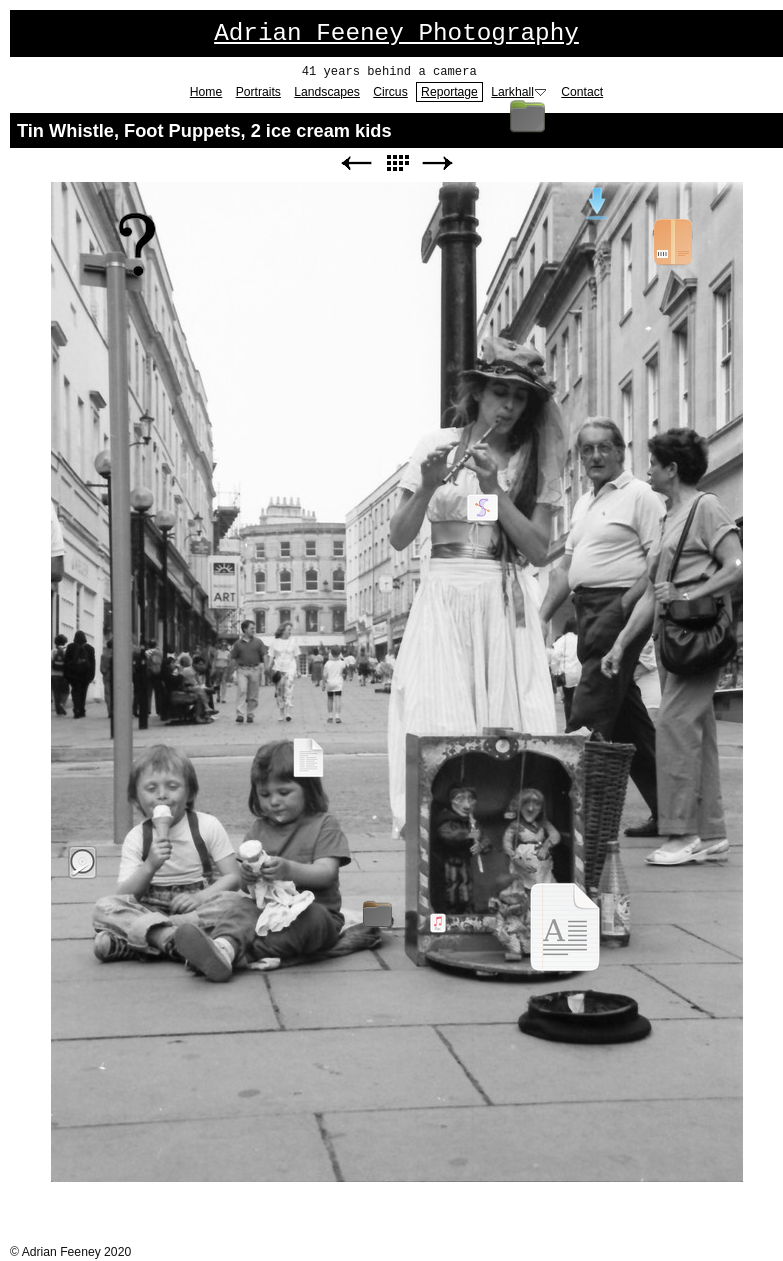  I want to click on open folder to view contents, so click(377, 913).